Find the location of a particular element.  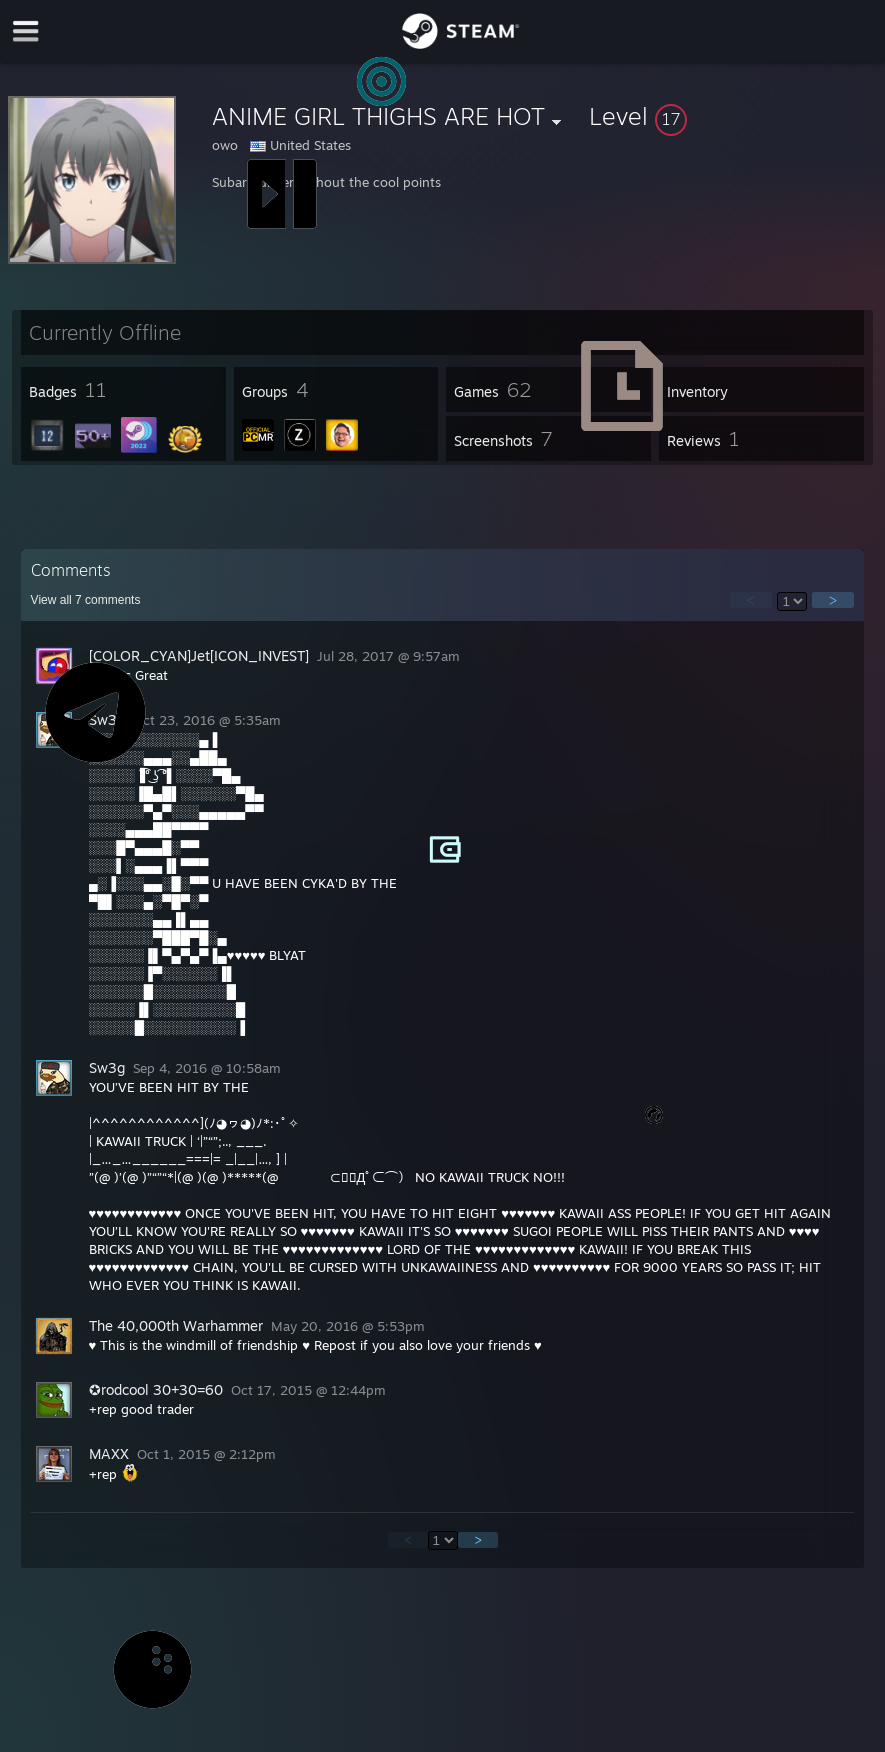

open librewolf browser is located at coordinates (654, 1115).